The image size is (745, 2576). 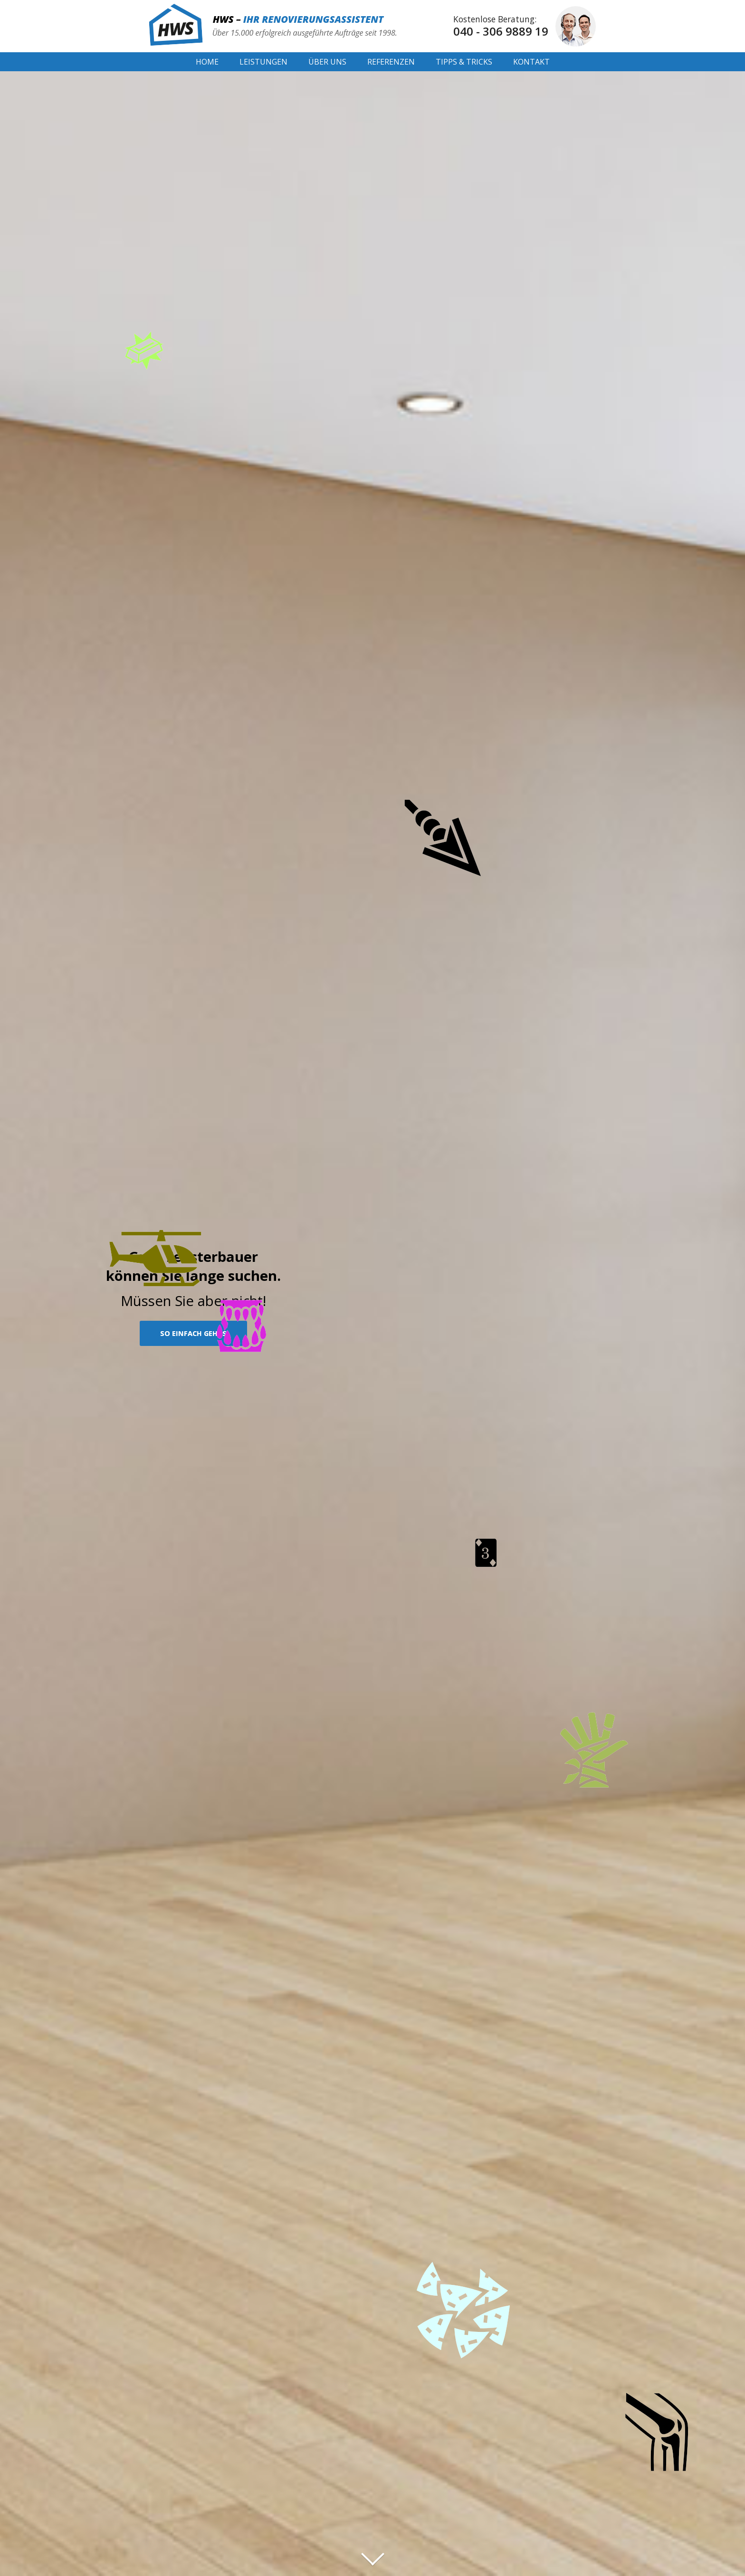 What do you see at coordinates (144, 350) in the screenshot?
I see `indicates a gold bar or treasure reward` at bounding box center [144, 350].